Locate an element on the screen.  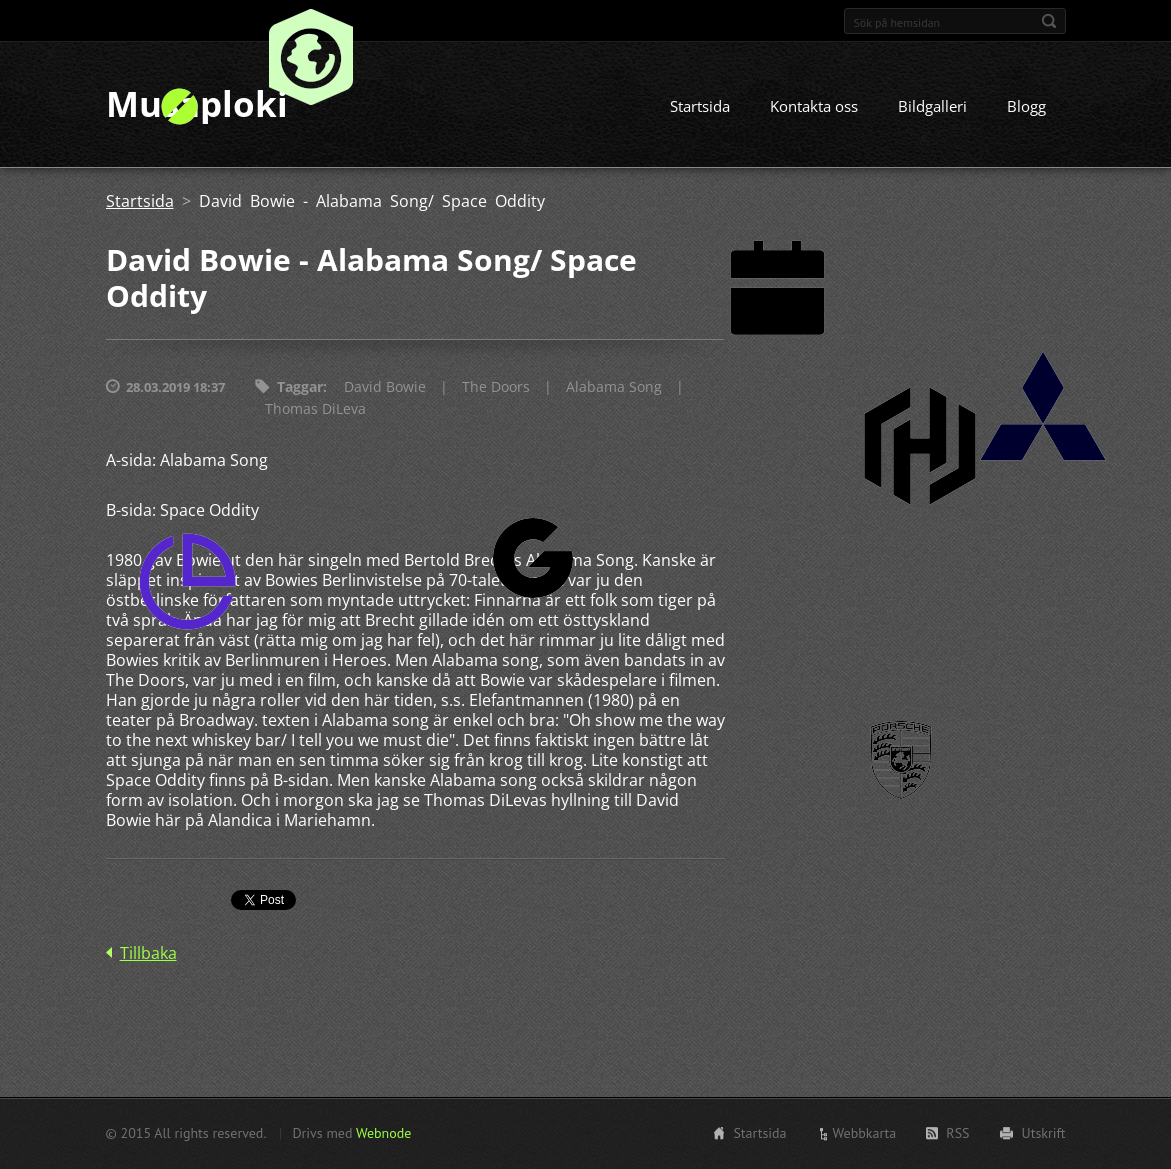
HashiCorp company logo is located at coordinates (920, 446).